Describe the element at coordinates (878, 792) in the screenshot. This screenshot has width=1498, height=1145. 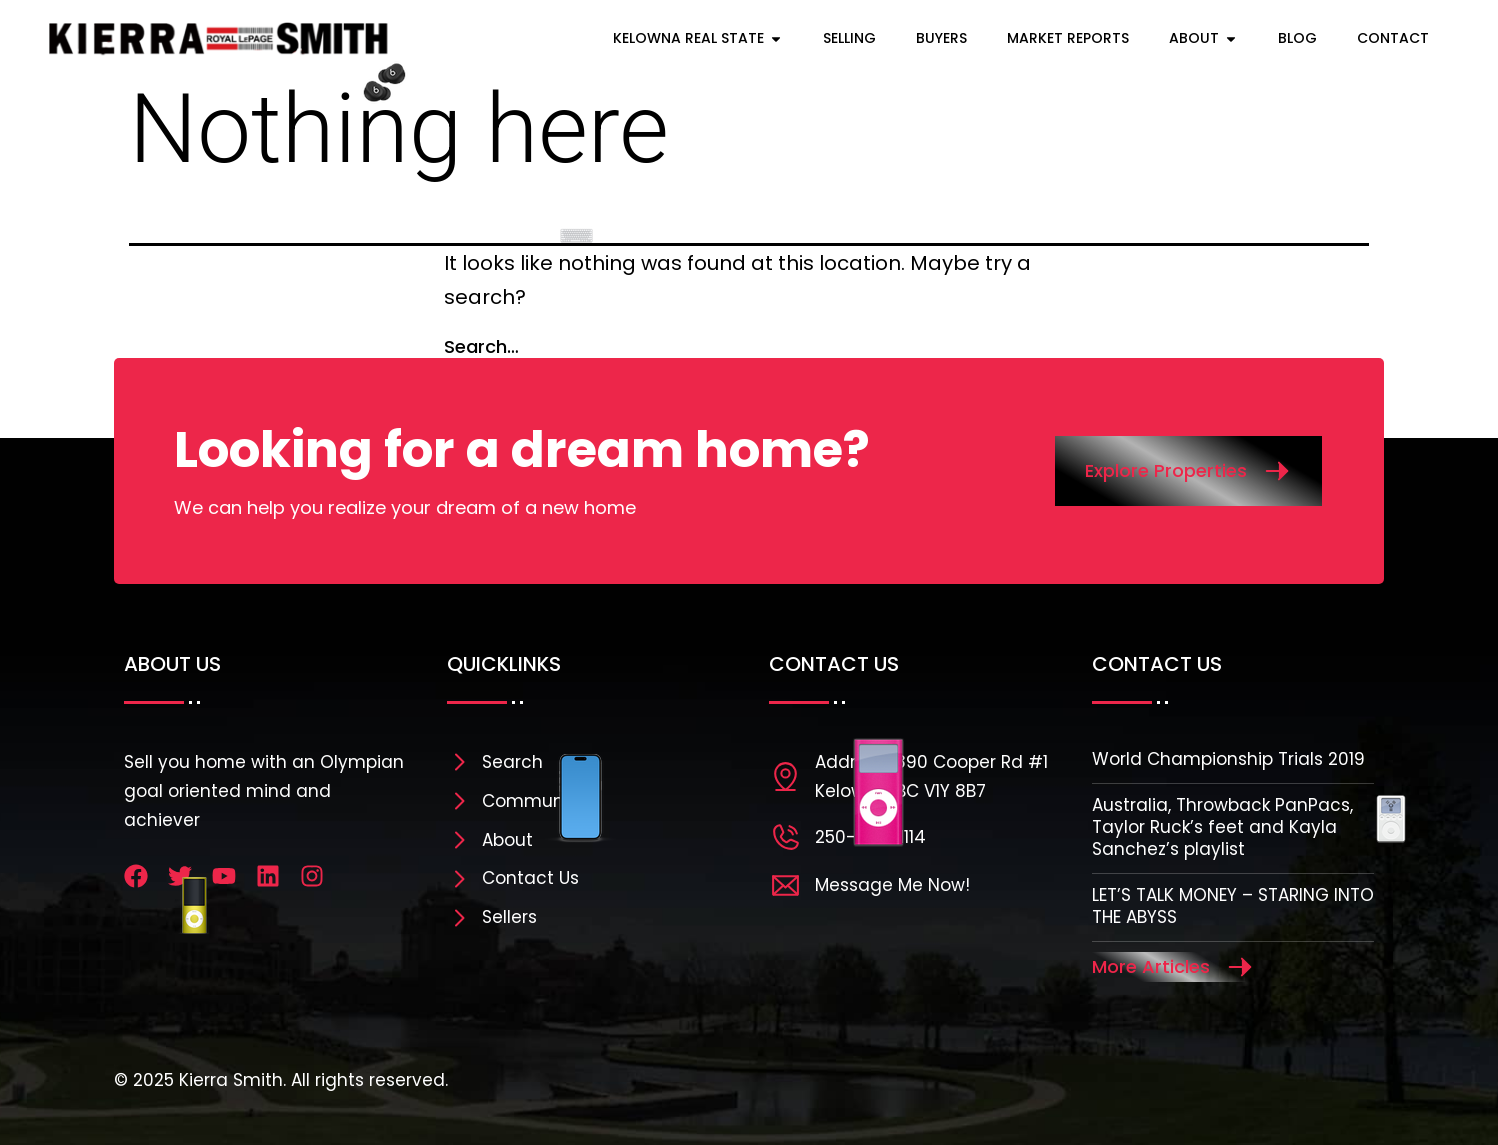
I see `iPod nano device in pink` at that location.